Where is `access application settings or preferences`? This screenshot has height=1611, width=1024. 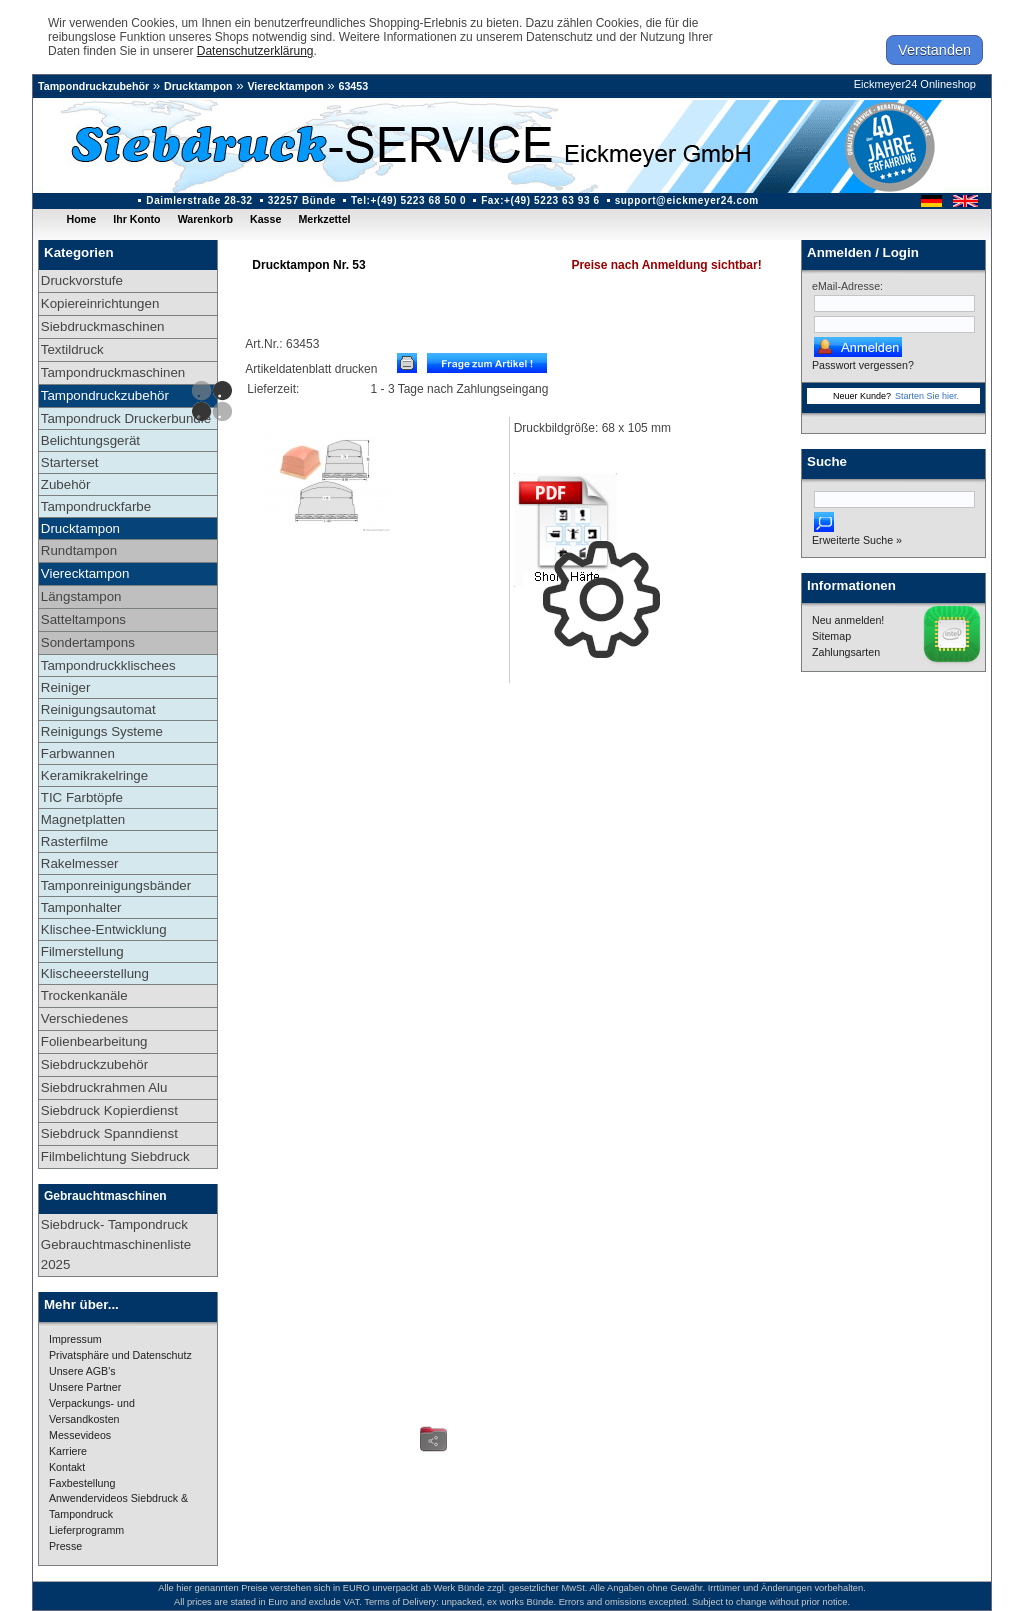 access application settings or preferences is located at coordinates (601, 599).